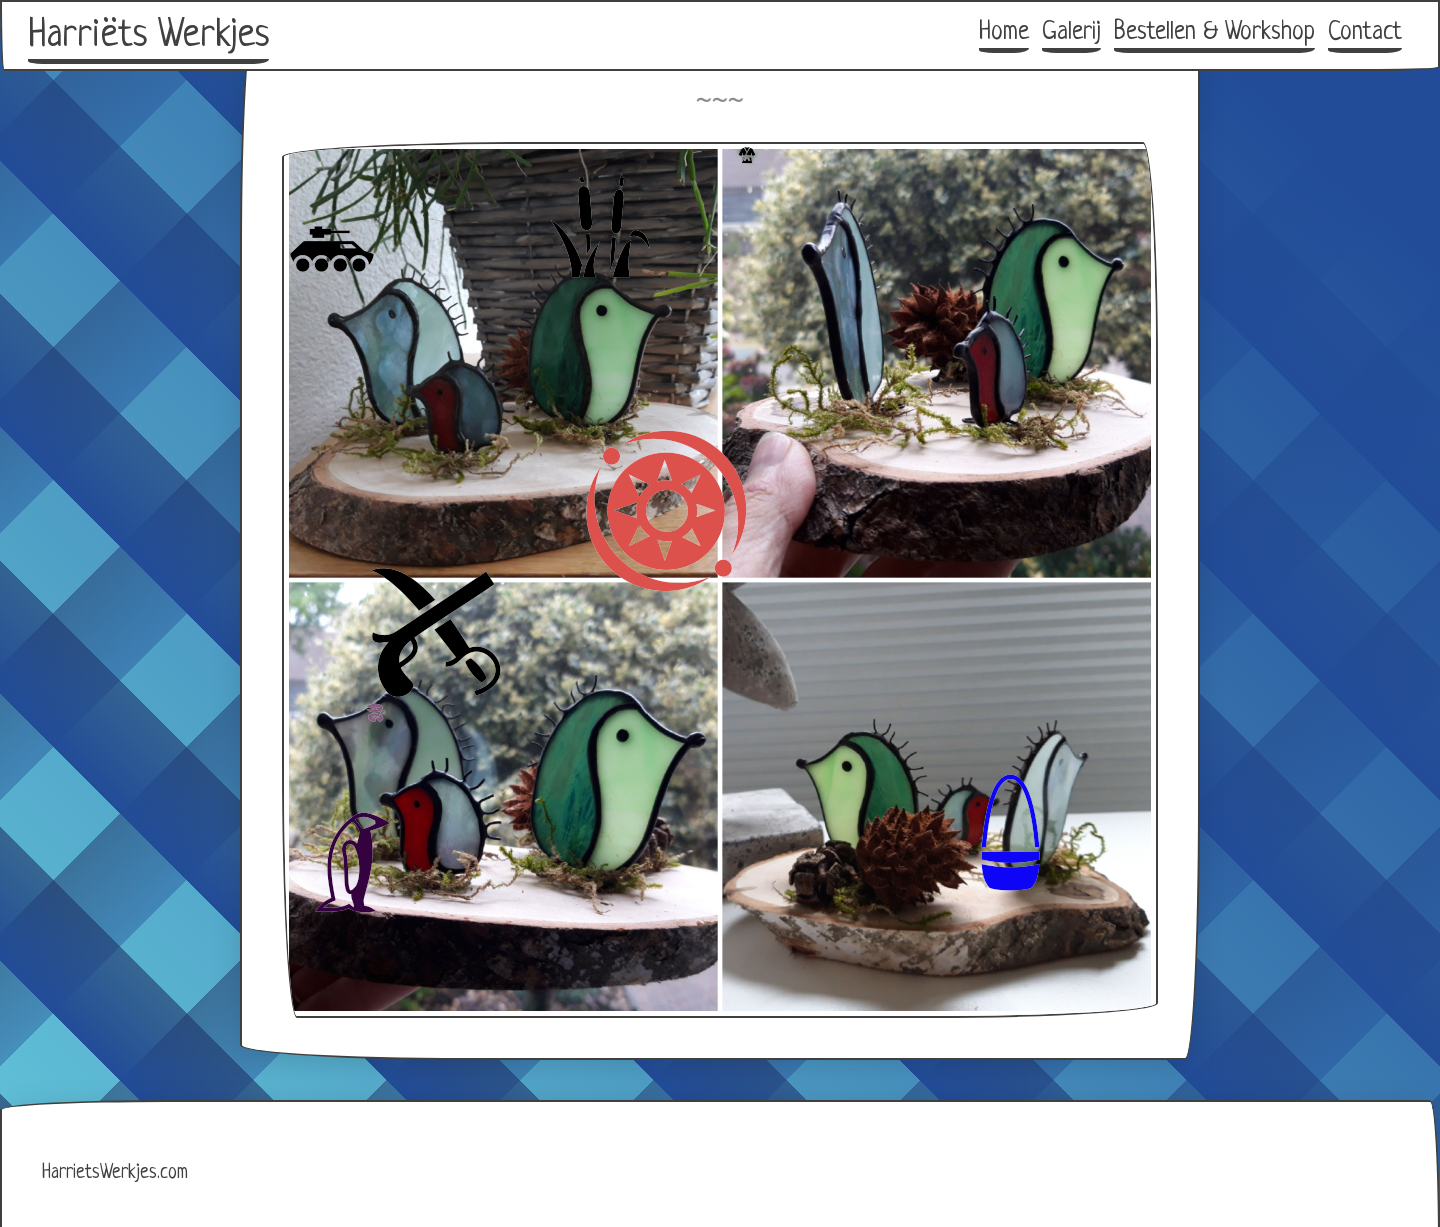 The width and height of the screenshot is (1440, 1227). Describe the element at coordinates (747, 155) in the screenshot. I see `select traditional Japanese clothing item` at that location.